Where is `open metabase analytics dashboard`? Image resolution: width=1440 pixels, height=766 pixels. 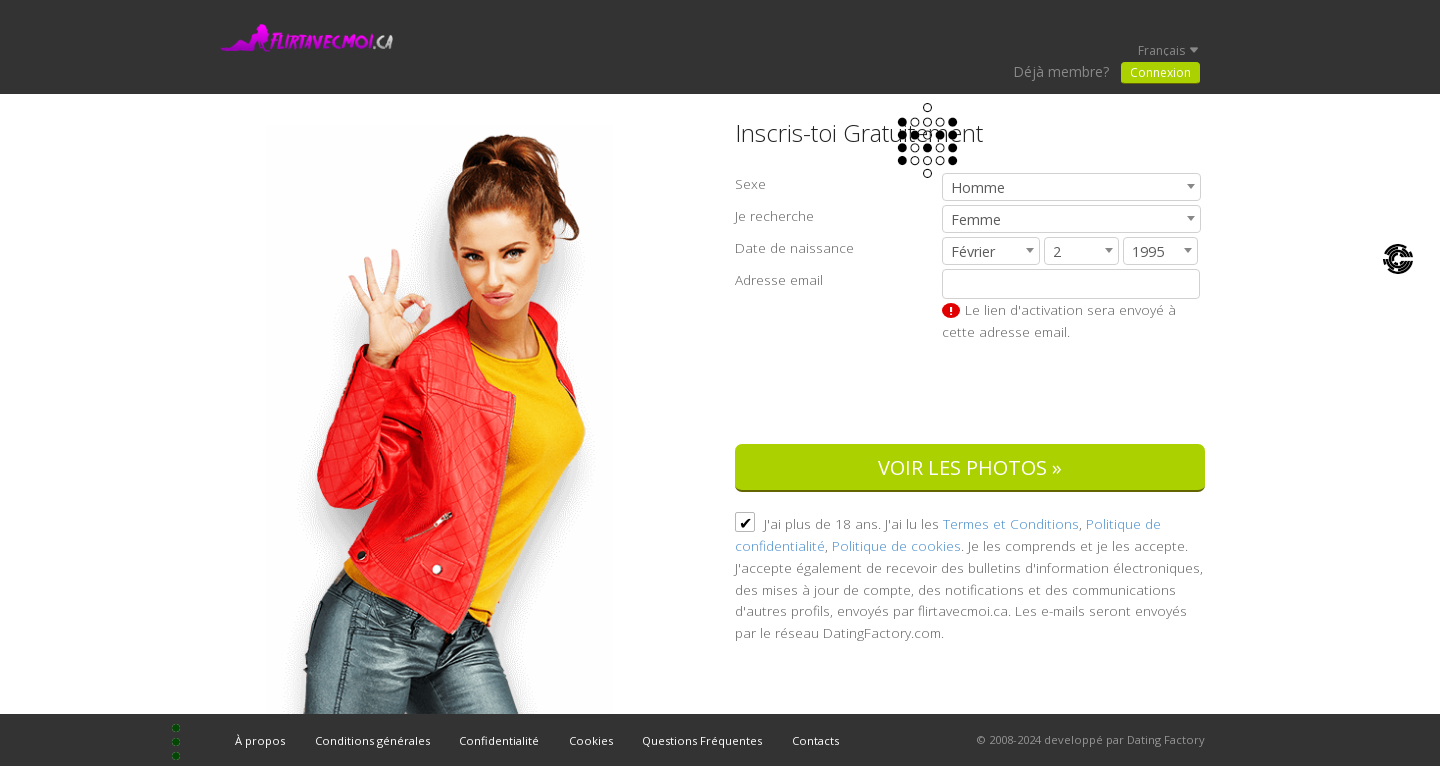 open metabase analytics dashboard is located at coordinates (927, 140).